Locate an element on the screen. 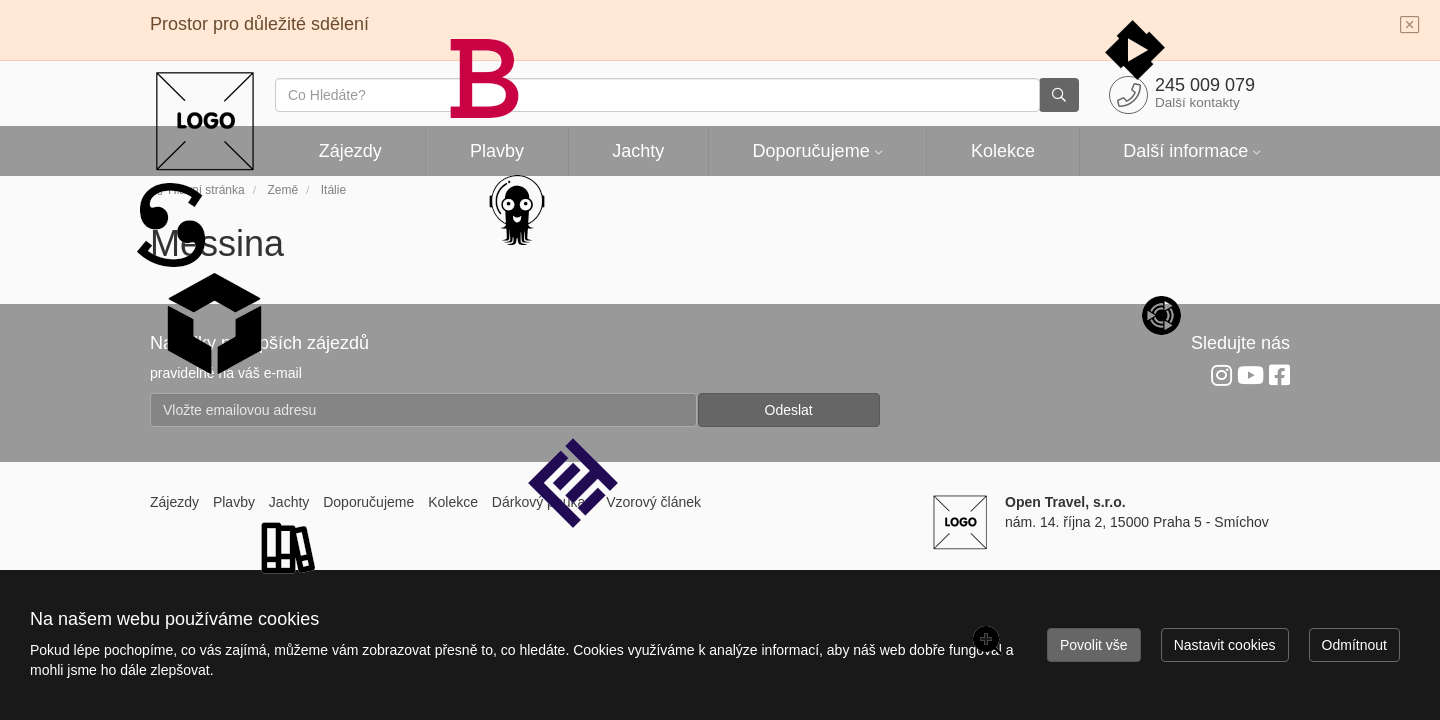 The image size is (1440, 720). open the Scribd app is located at coordinates (171, 225).